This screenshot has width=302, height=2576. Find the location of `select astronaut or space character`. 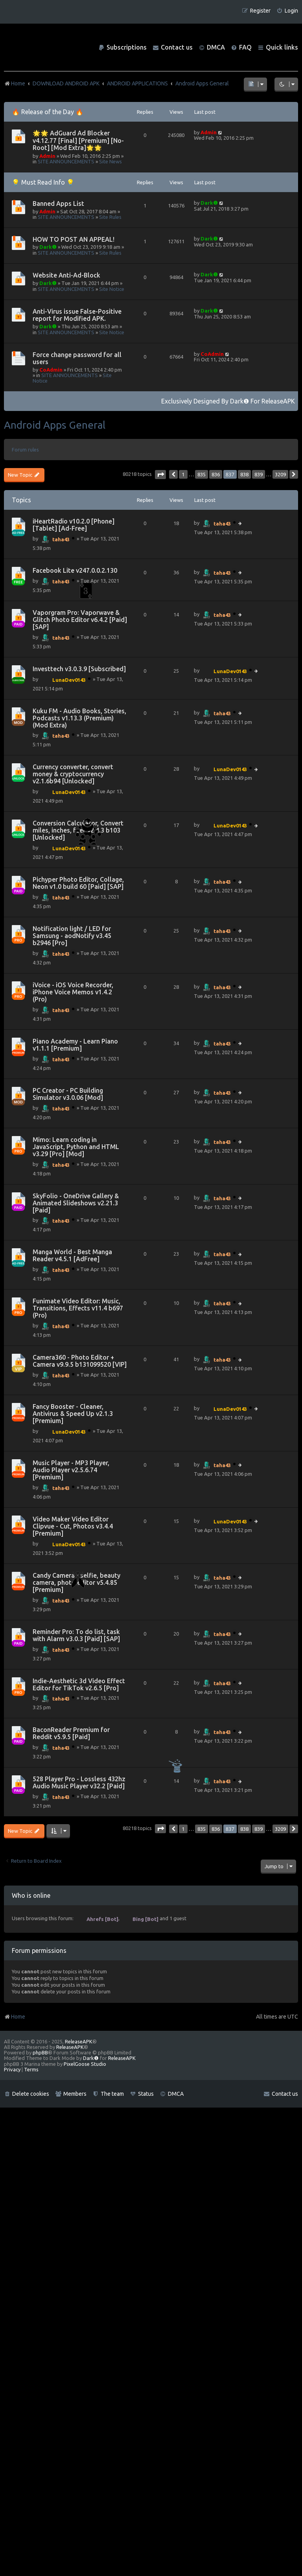

select astronaut or space character is located at coordinates (88, 831).